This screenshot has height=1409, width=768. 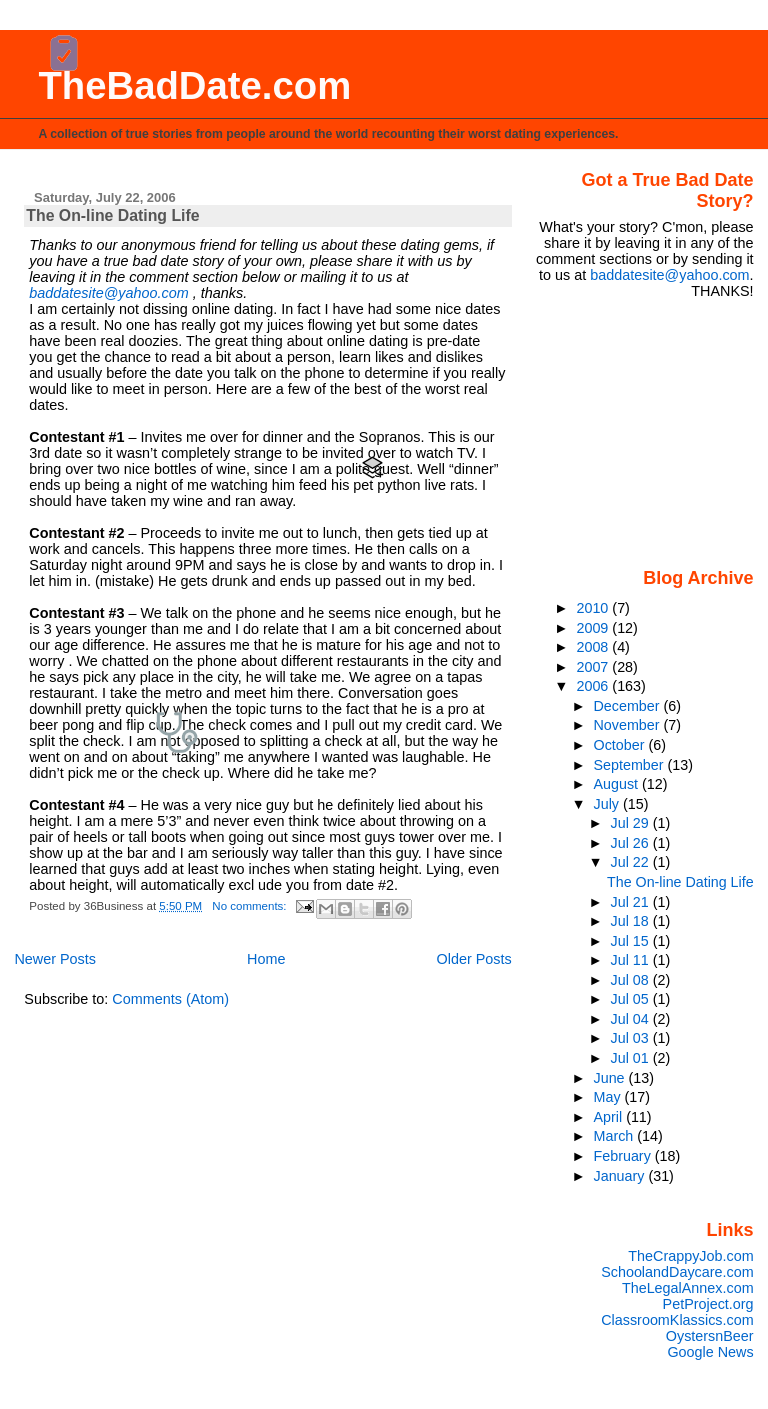 What do you see at coordinates (372, 467) in the screenshot?
I see `add a new layer to the stack` at bounding box center [372, 467].